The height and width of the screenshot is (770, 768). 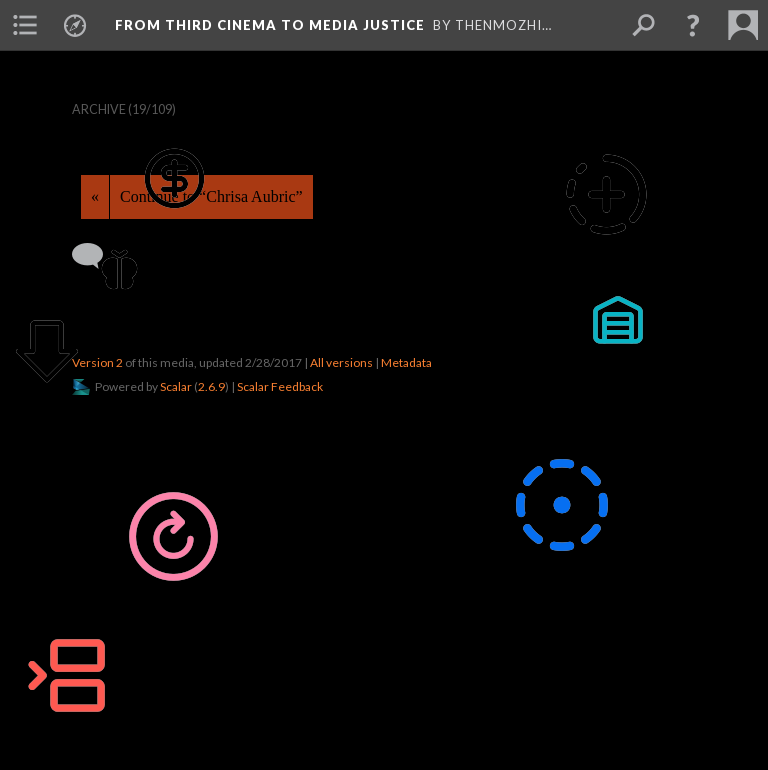 What do you see at coordinates (618, 321) in the screenshot?
I see `access warehouse or storage inventory` at bounding box center [618, 321].